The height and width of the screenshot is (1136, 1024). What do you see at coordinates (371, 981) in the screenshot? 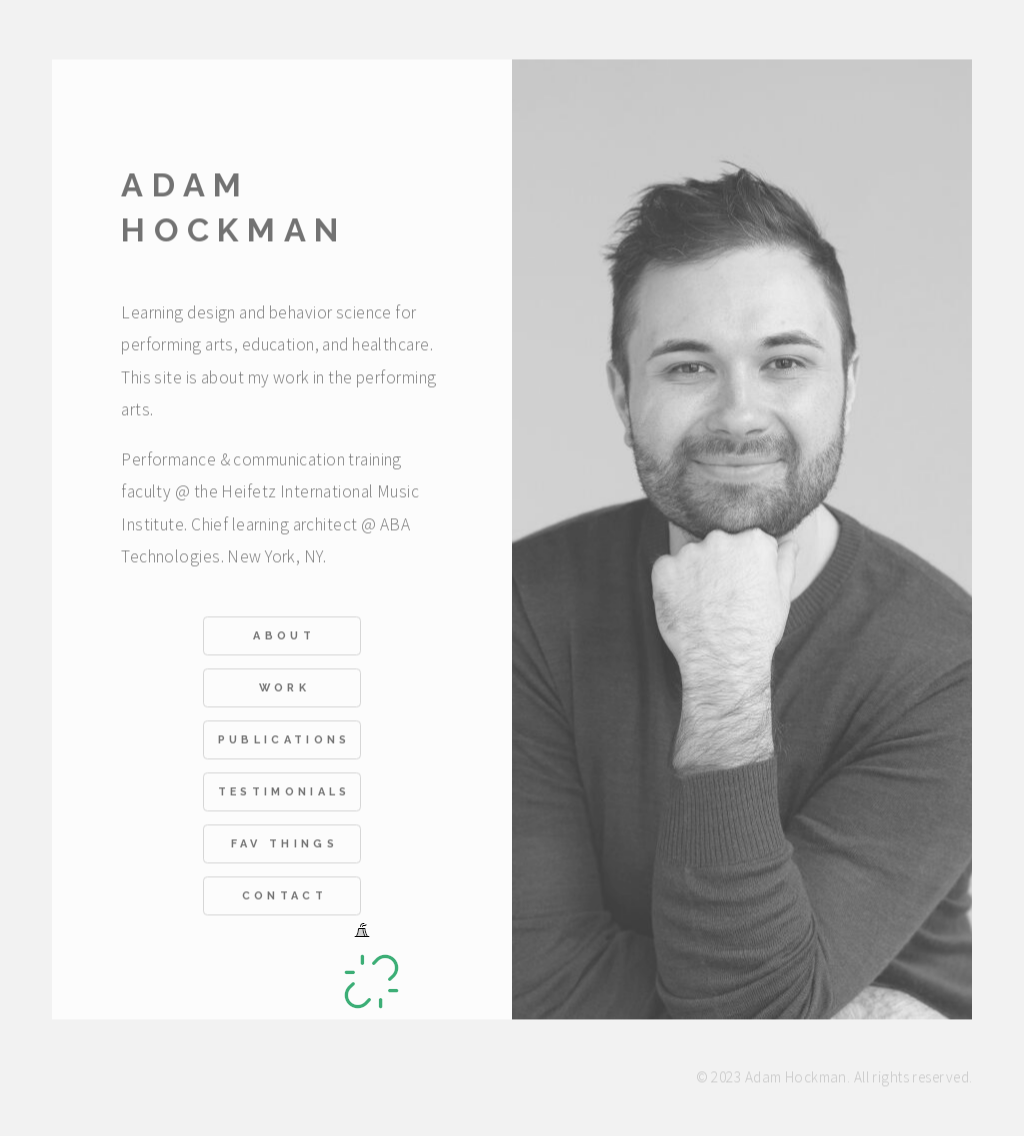
I see `unlink or disconnect a connection` at bounding box center [371, 981].